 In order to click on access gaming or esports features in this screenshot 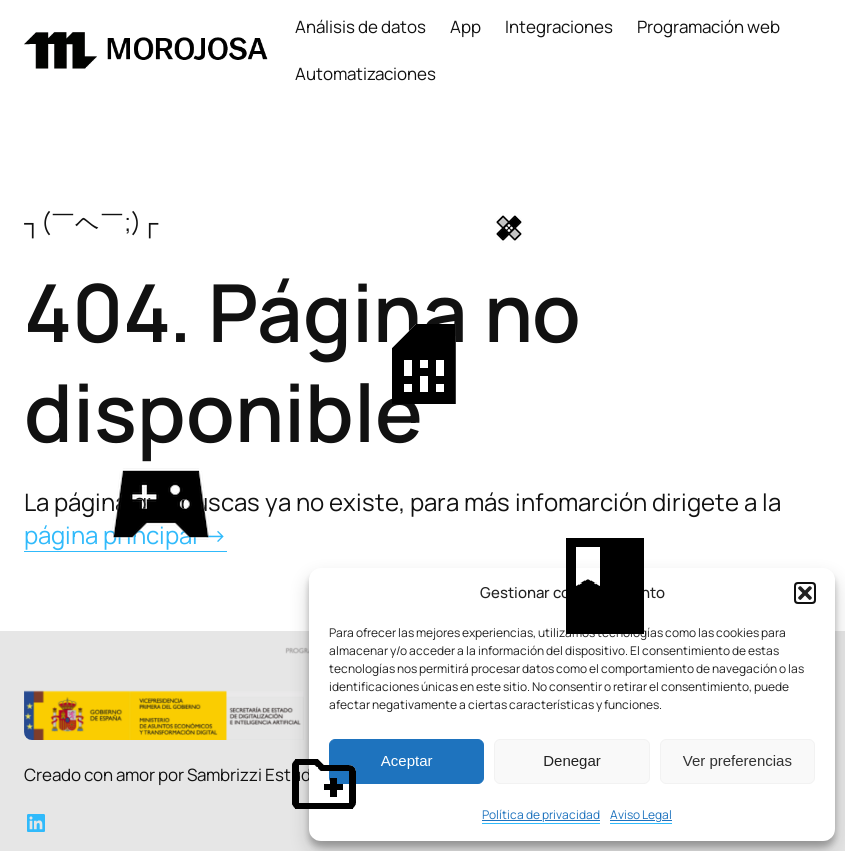, I will do `click(161, 504)`.